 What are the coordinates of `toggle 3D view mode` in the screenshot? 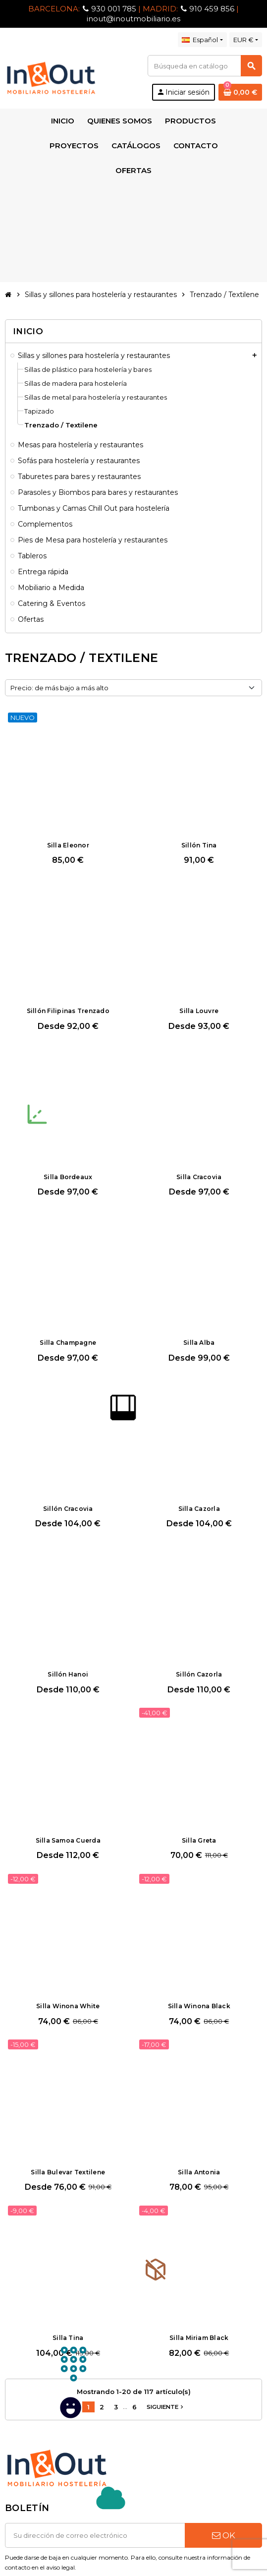 It's located at (37, 1114).